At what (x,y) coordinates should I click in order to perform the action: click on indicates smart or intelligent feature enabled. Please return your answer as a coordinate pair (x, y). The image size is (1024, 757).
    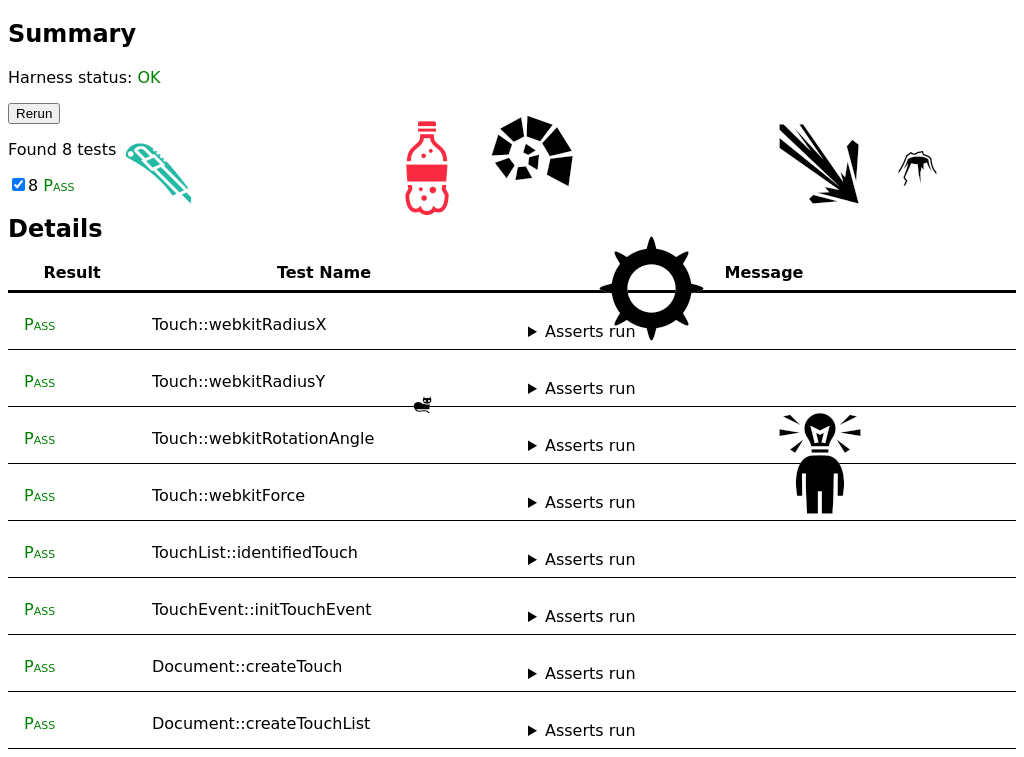
    Looking at the image, I should click on (820, 463).